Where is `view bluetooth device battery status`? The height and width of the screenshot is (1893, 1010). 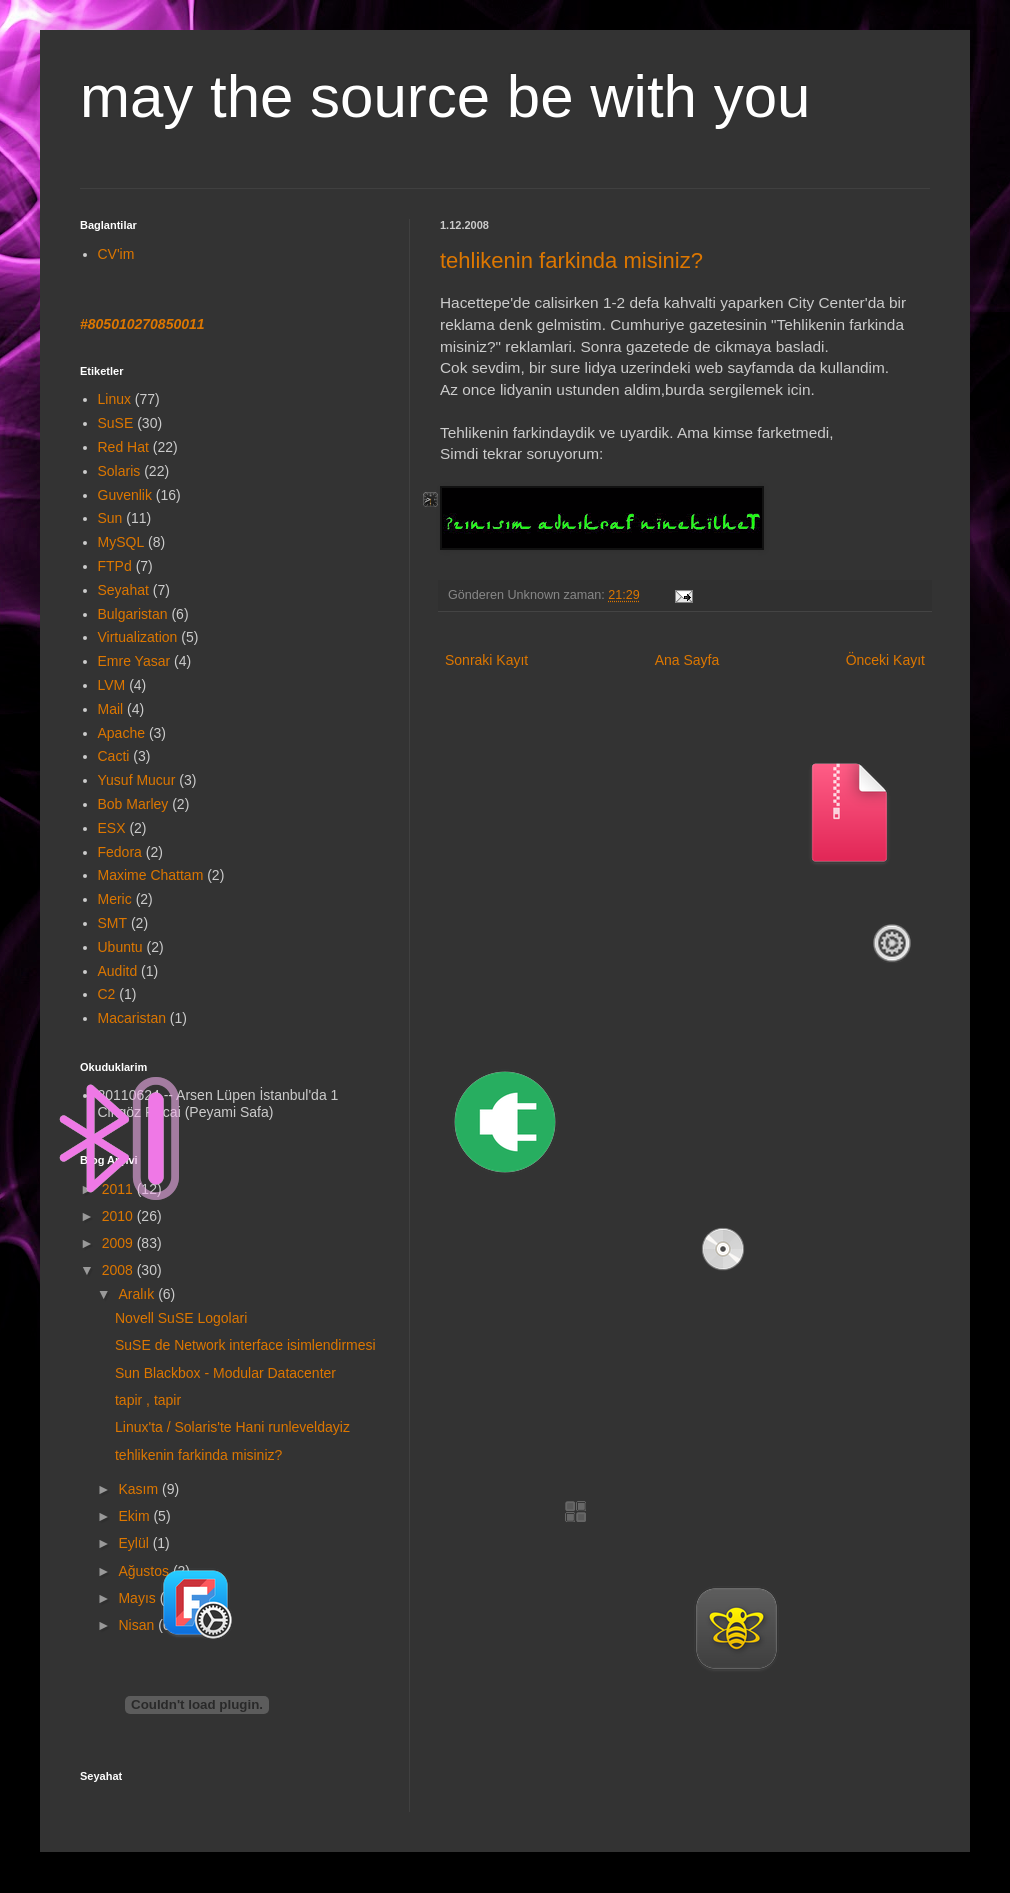 view bluetooth device battery status is located at coordinates (117, 1138).